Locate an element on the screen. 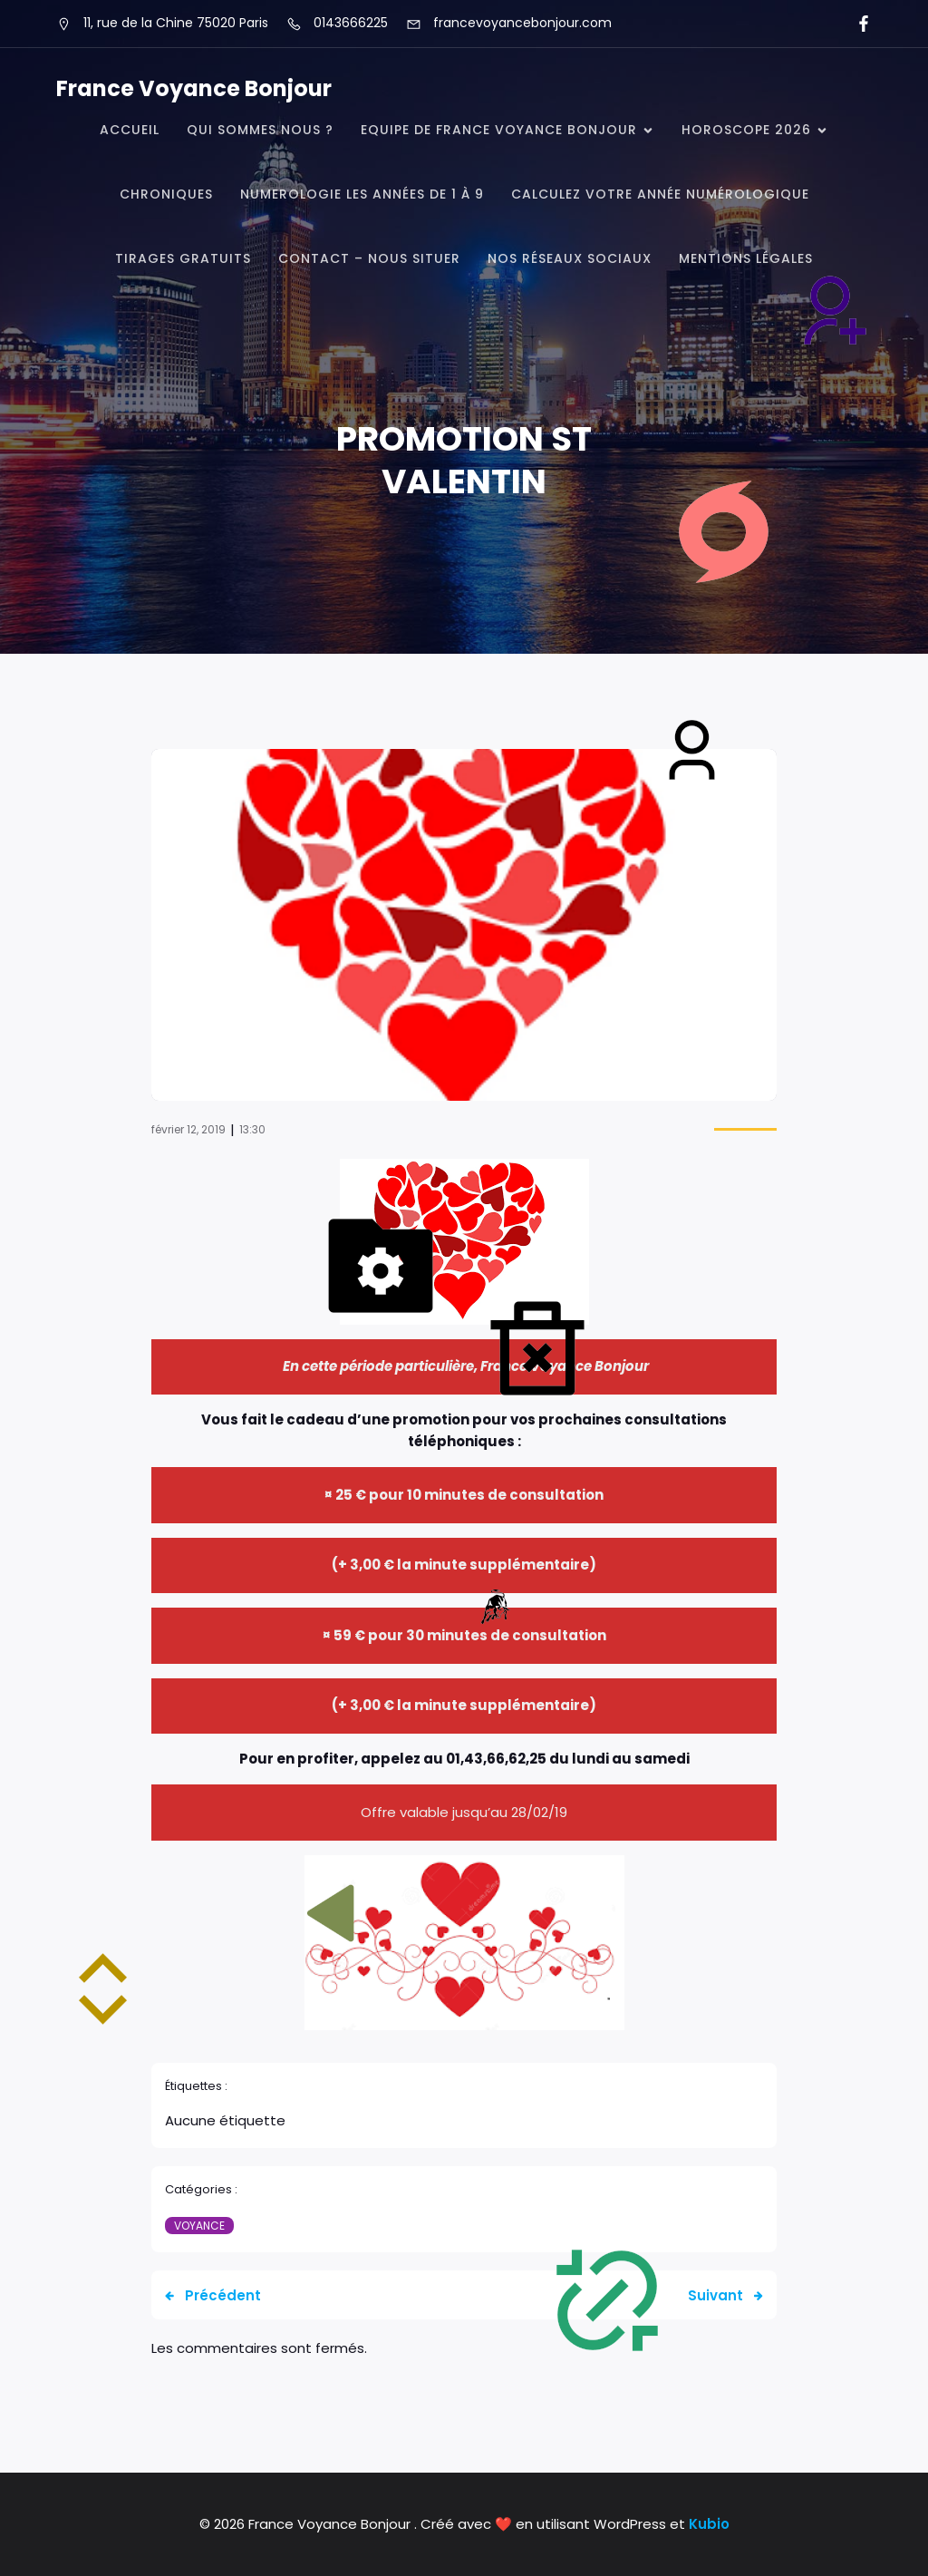 Image resolution: width=928 pixels, height=2576 pixels. expand or collapse content vertically is located at coordinates (102, 1988).